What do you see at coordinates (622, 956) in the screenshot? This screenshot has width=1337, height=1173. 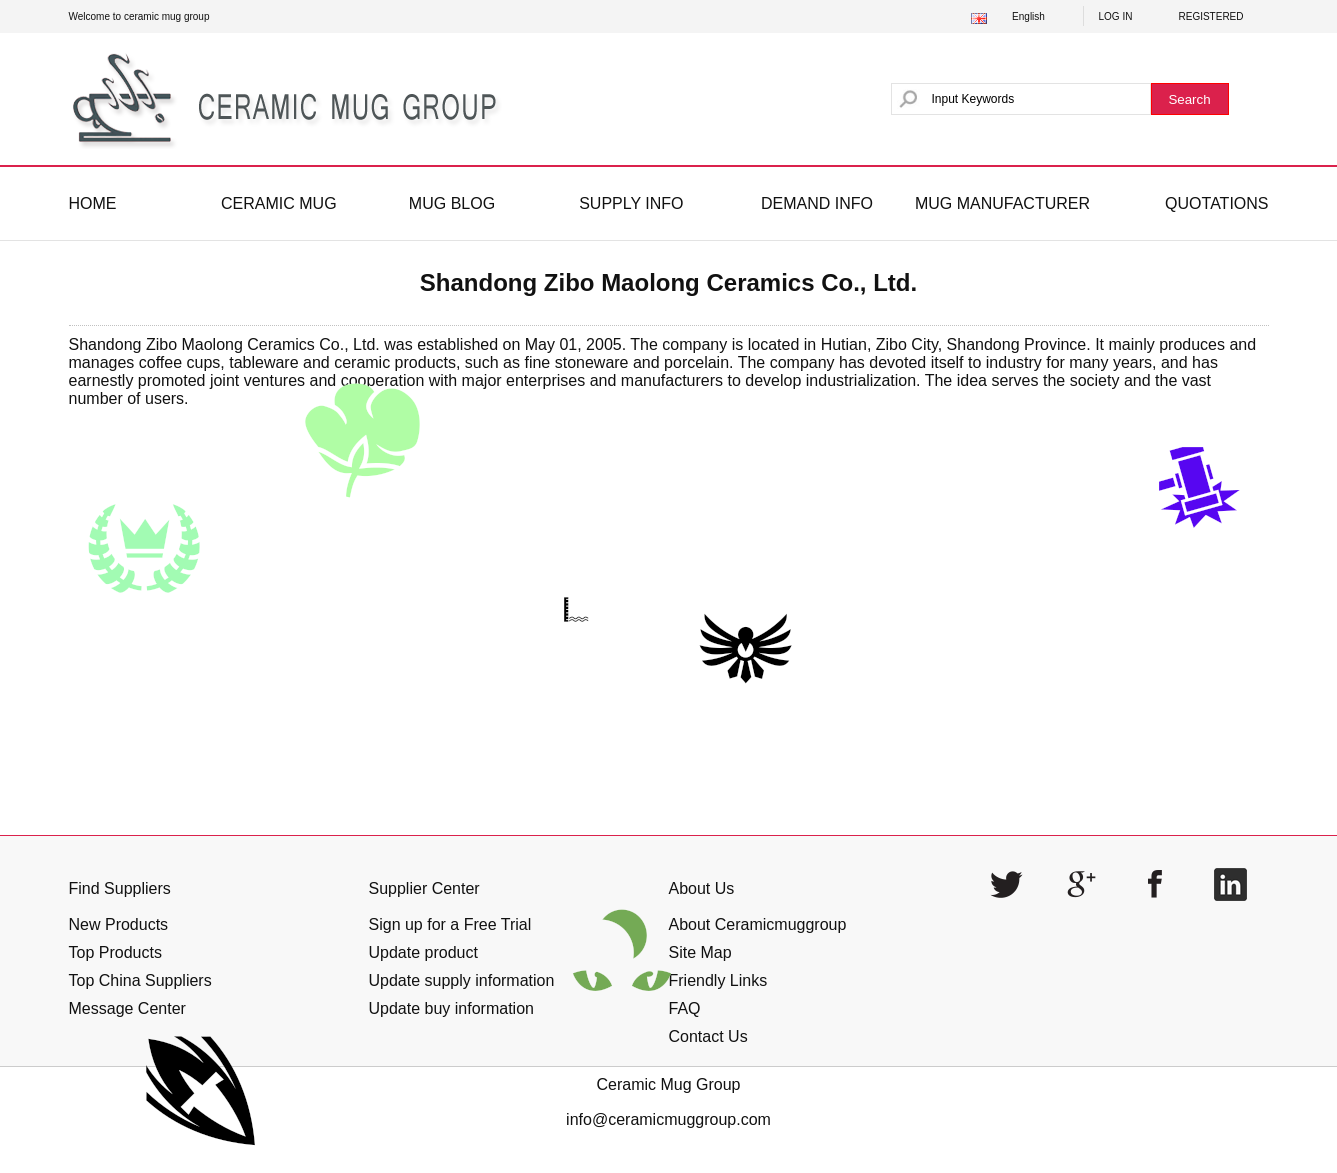 I see `toggle night vision mode` at bounding box center [622, 956].